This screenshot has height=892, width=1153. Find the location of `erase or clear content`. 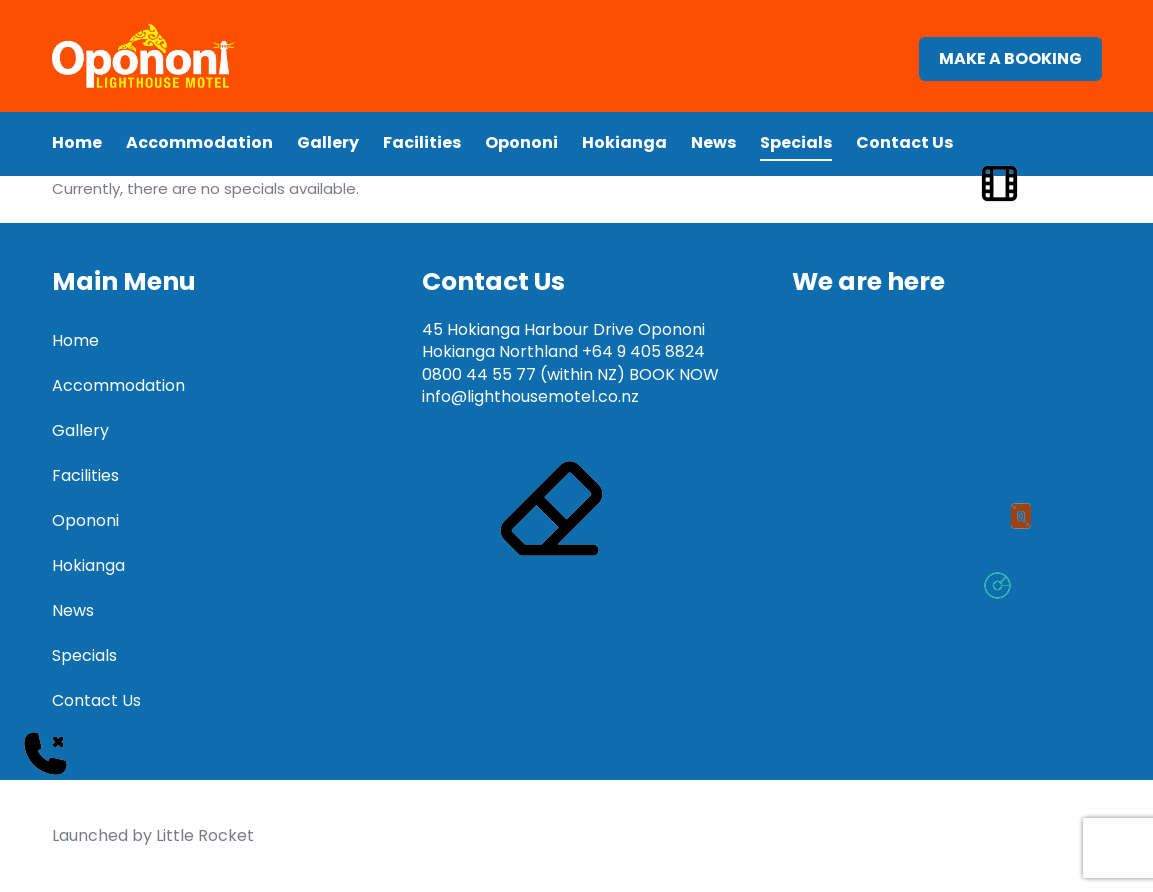

erase or clear content is located at coordinates (551, 508).